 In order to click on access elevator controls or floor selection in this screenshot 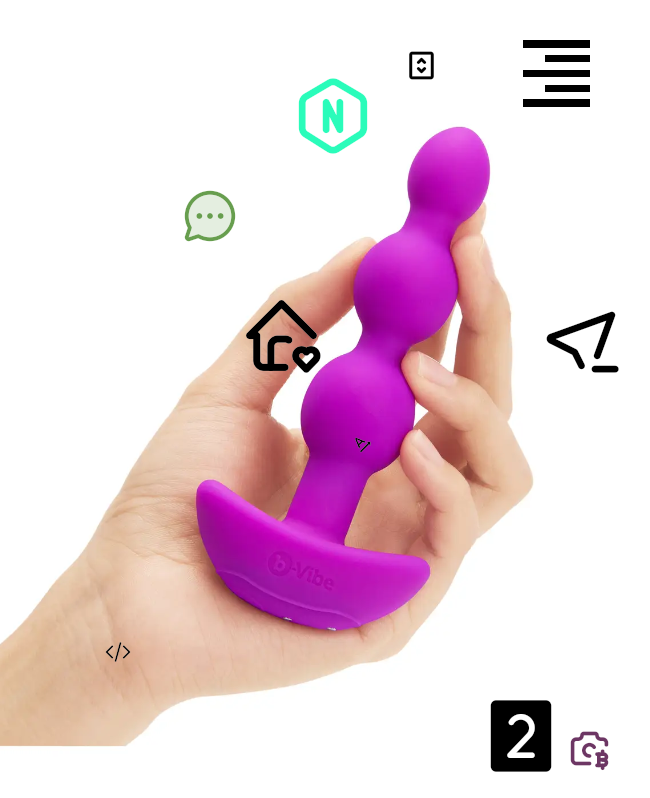, I will do `click(421, 65)`.